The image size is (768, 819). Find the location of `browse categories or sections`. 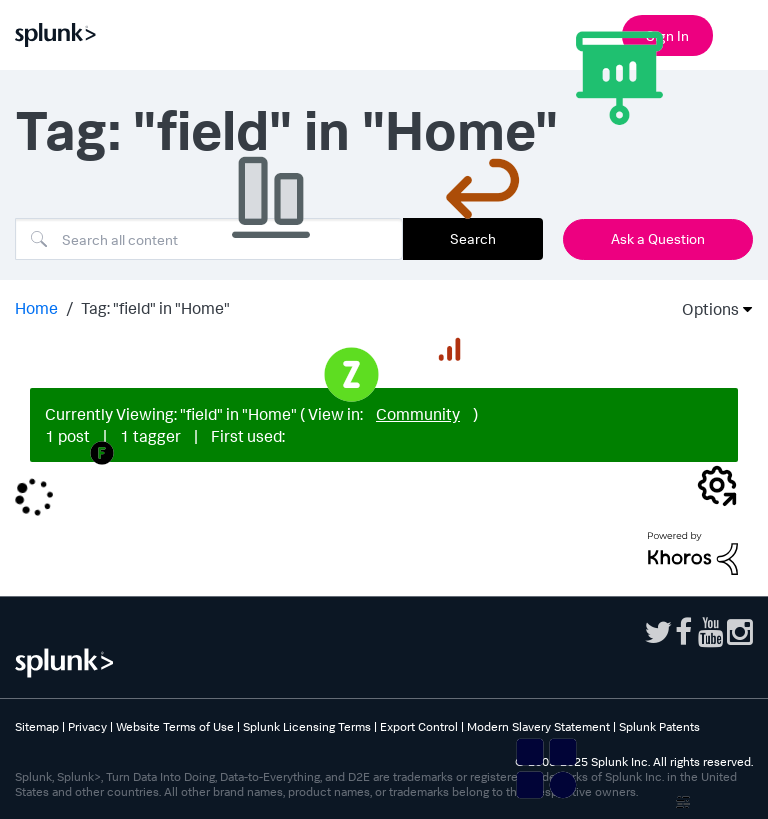

browse categories or sections is located at coordinates (546, 768).